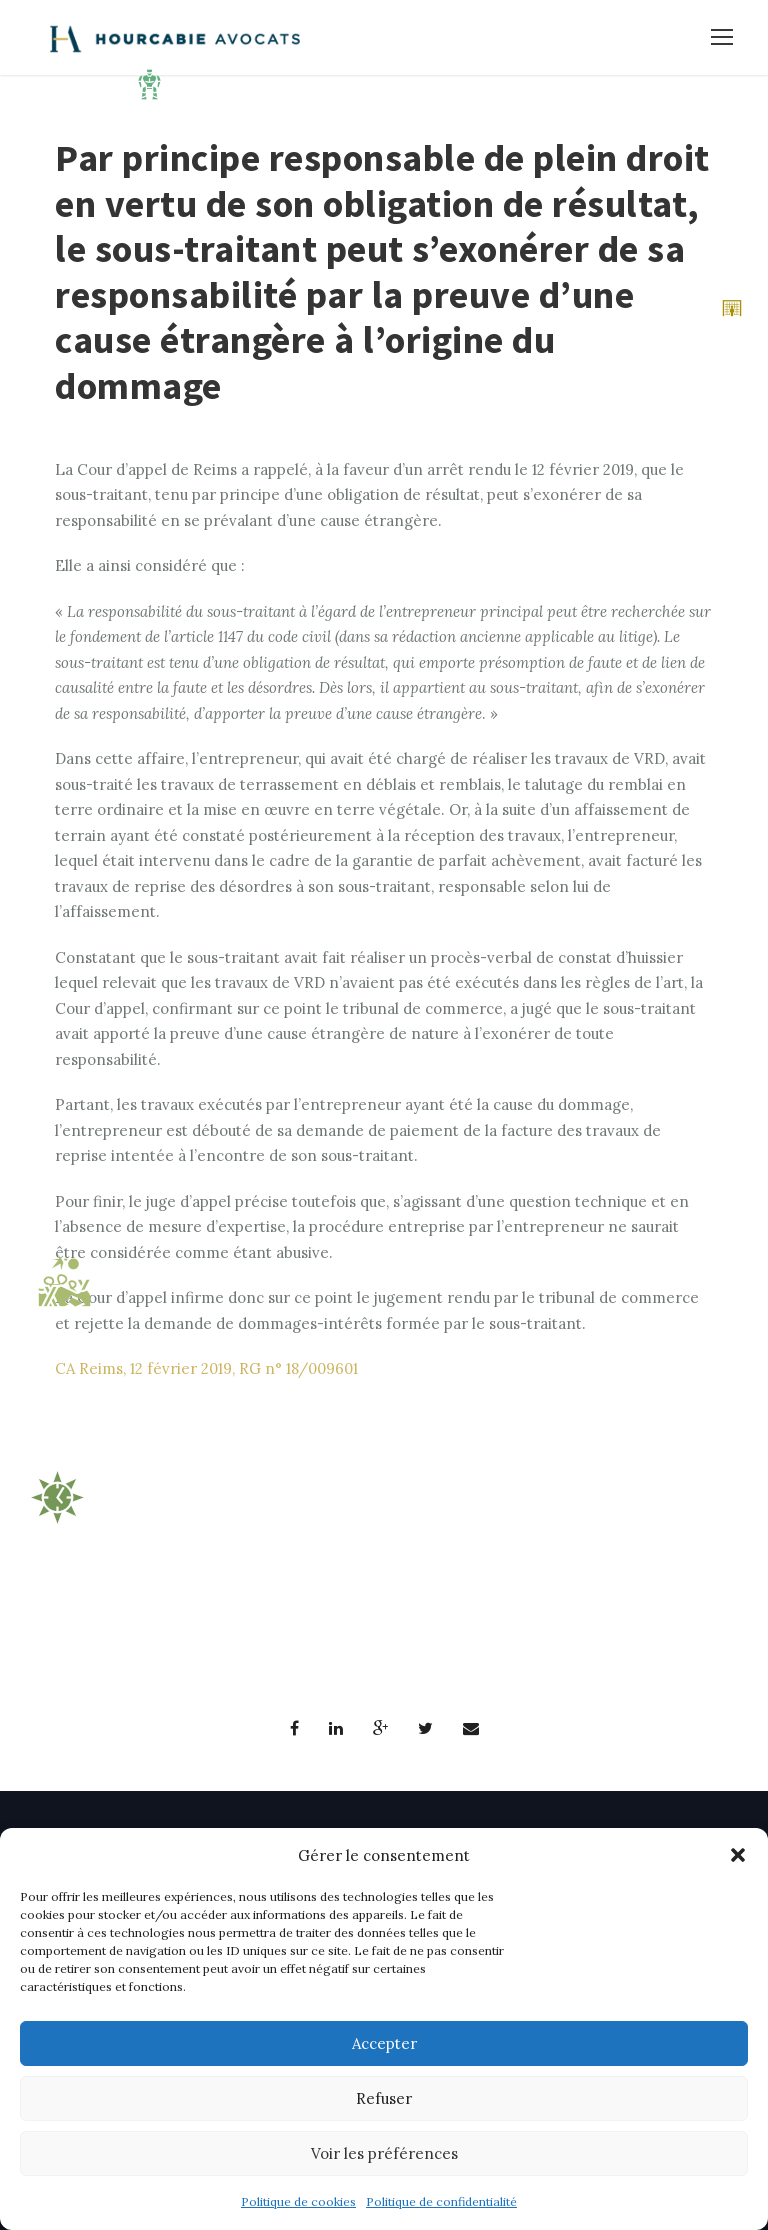  I want to click on select battle mech unit in game, so click(149, 84).